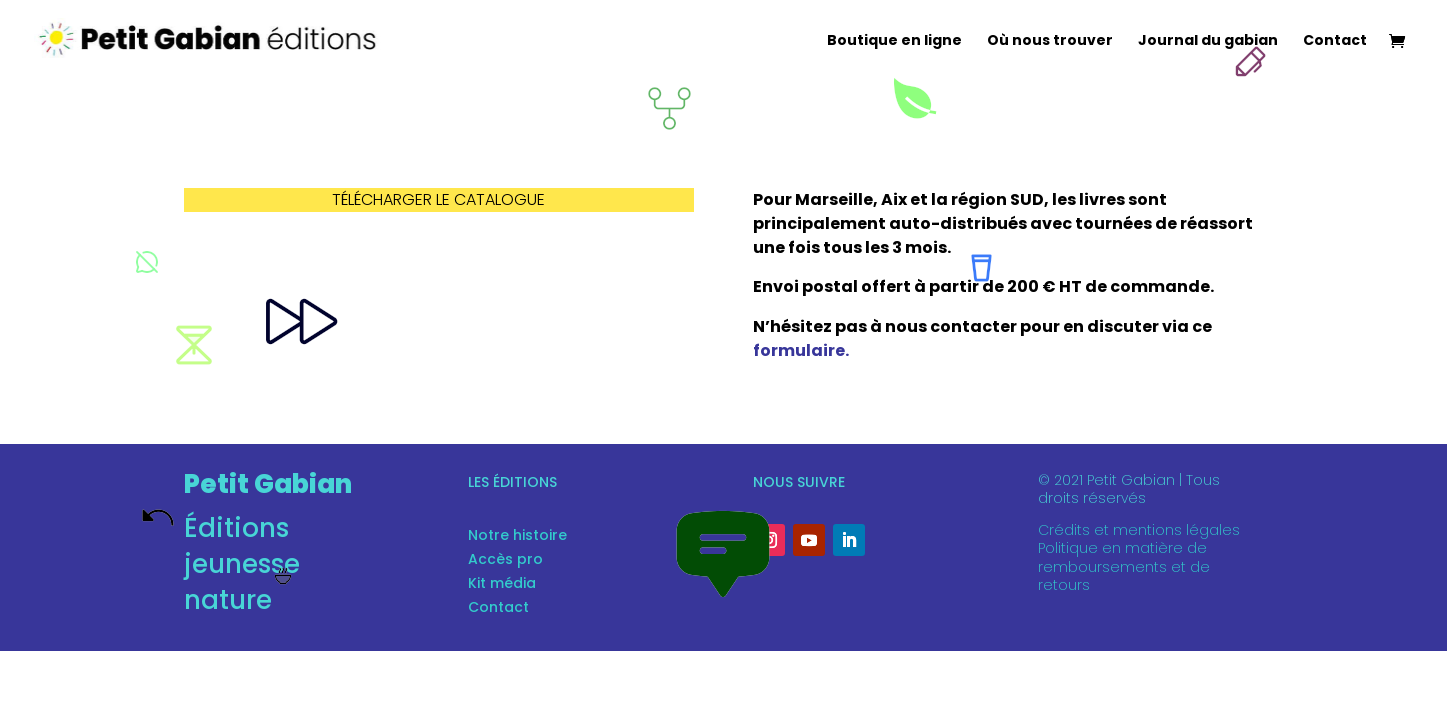 The image size is (1447, 720). I want to click on mute or disable chat notifications, so click(147, 262).